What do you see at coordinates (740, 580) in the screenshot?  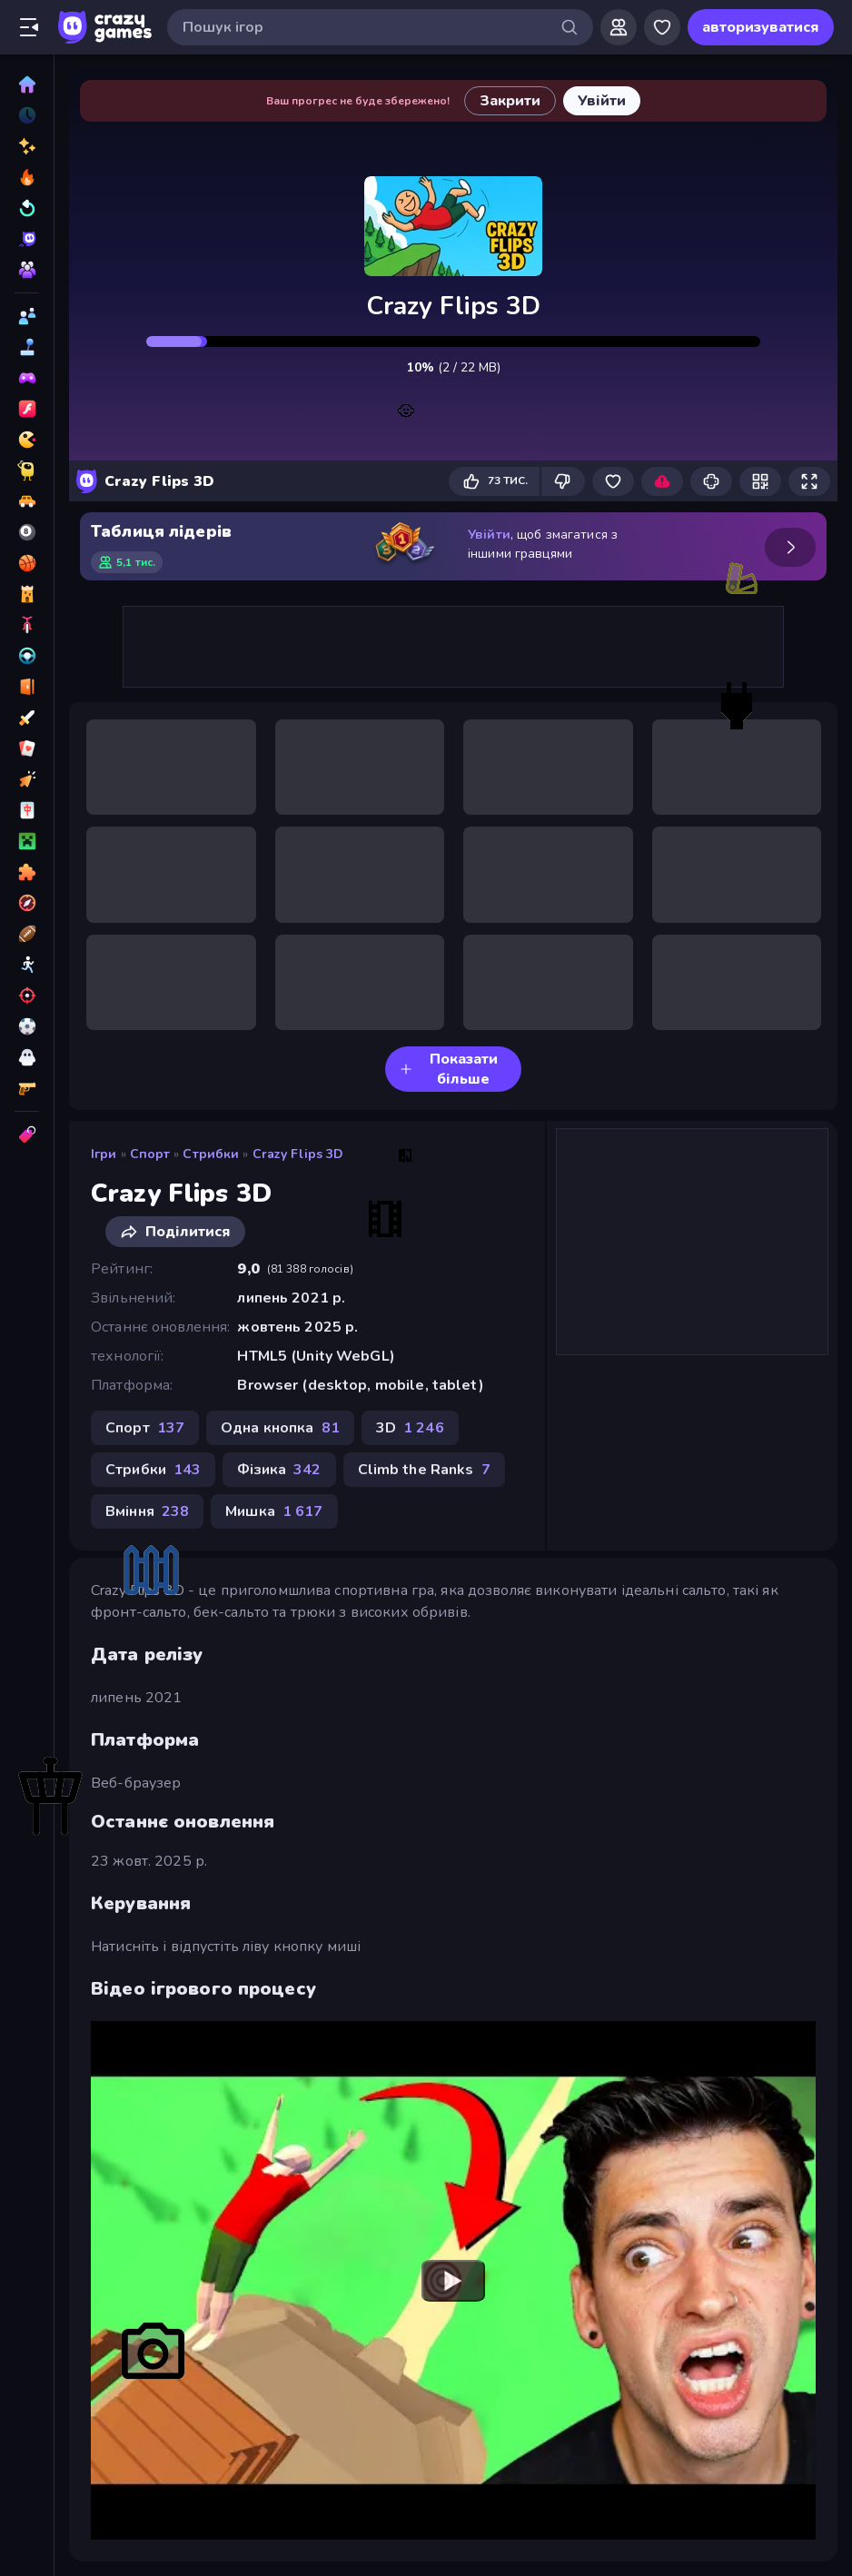 I see `access color palette or theme options` at bounding box center [740, 580].